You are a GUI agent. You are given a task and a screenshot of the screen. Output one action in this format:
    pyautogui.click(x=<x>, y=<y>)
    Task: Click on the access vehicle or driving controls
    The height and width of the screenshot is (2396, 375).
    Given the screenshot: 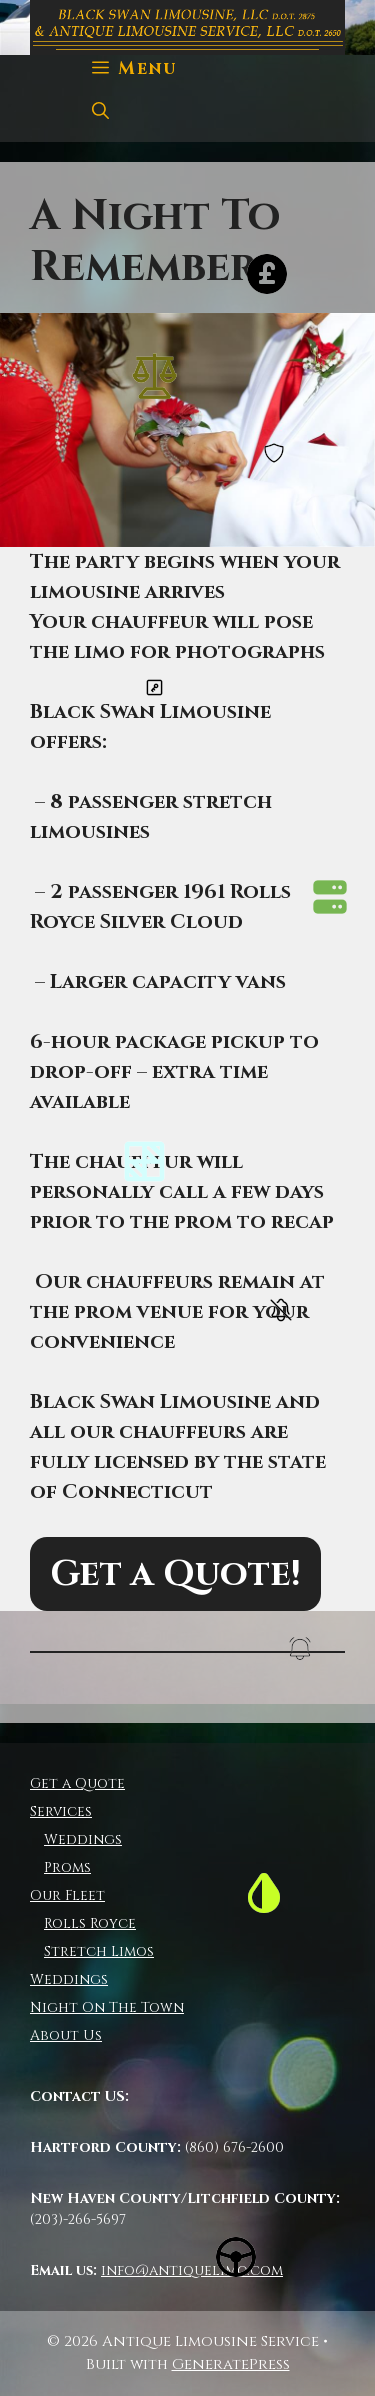 What is the action you would take?
    pyautogui.click(x=236, y=2257)
    